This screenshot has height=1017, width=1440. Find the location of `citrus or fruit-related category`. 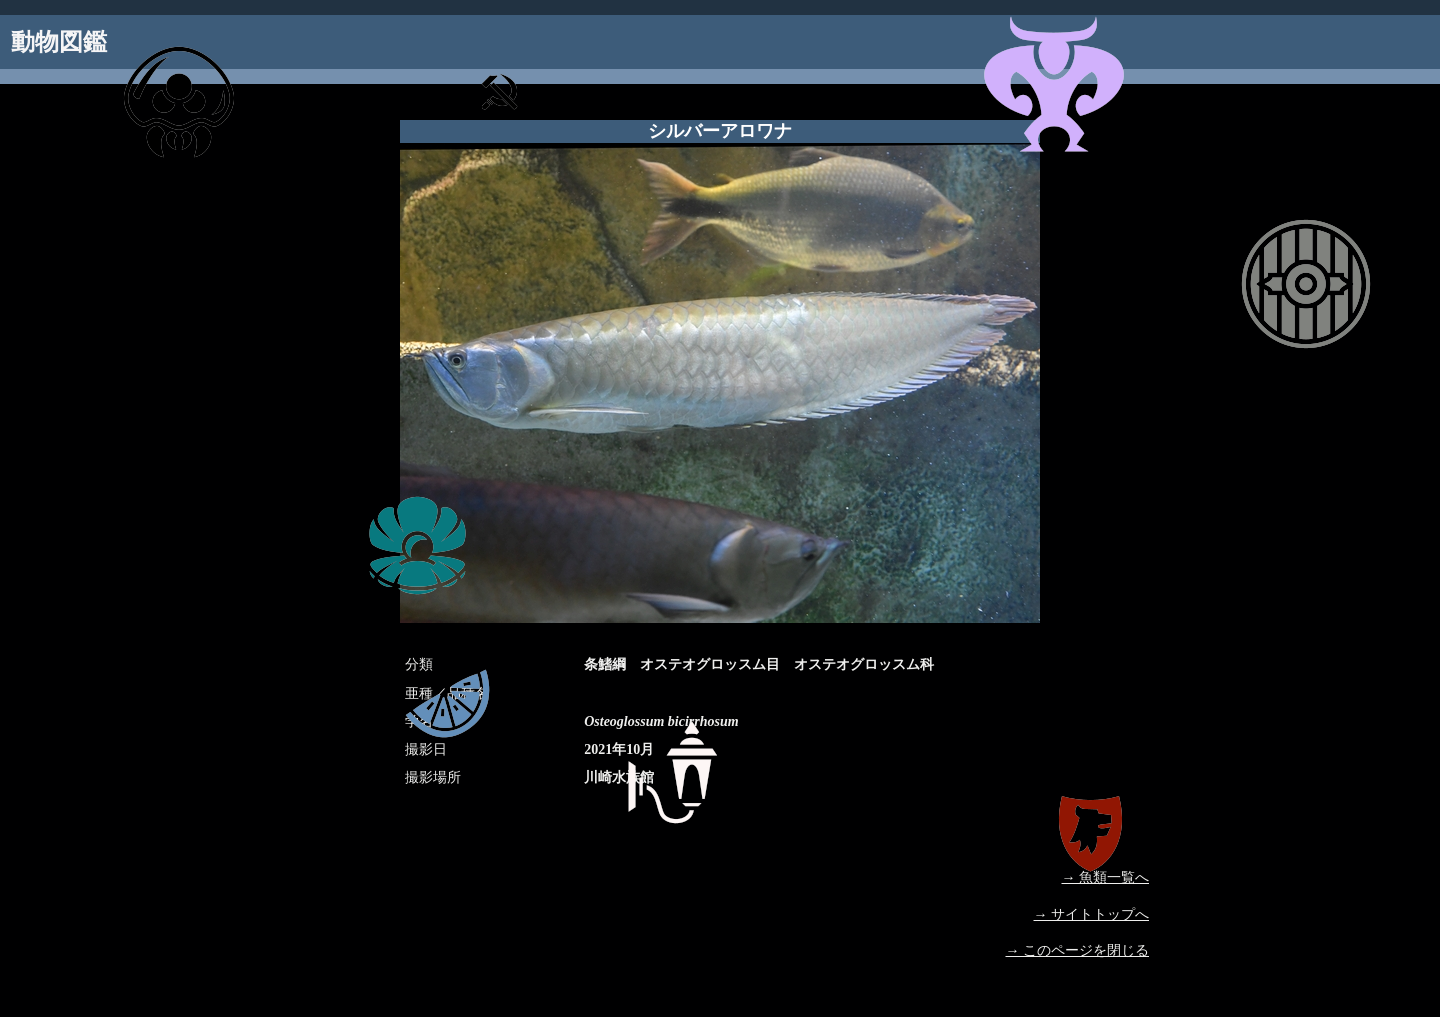

citrus or fruit-related category is located at coordinates (447, 703).